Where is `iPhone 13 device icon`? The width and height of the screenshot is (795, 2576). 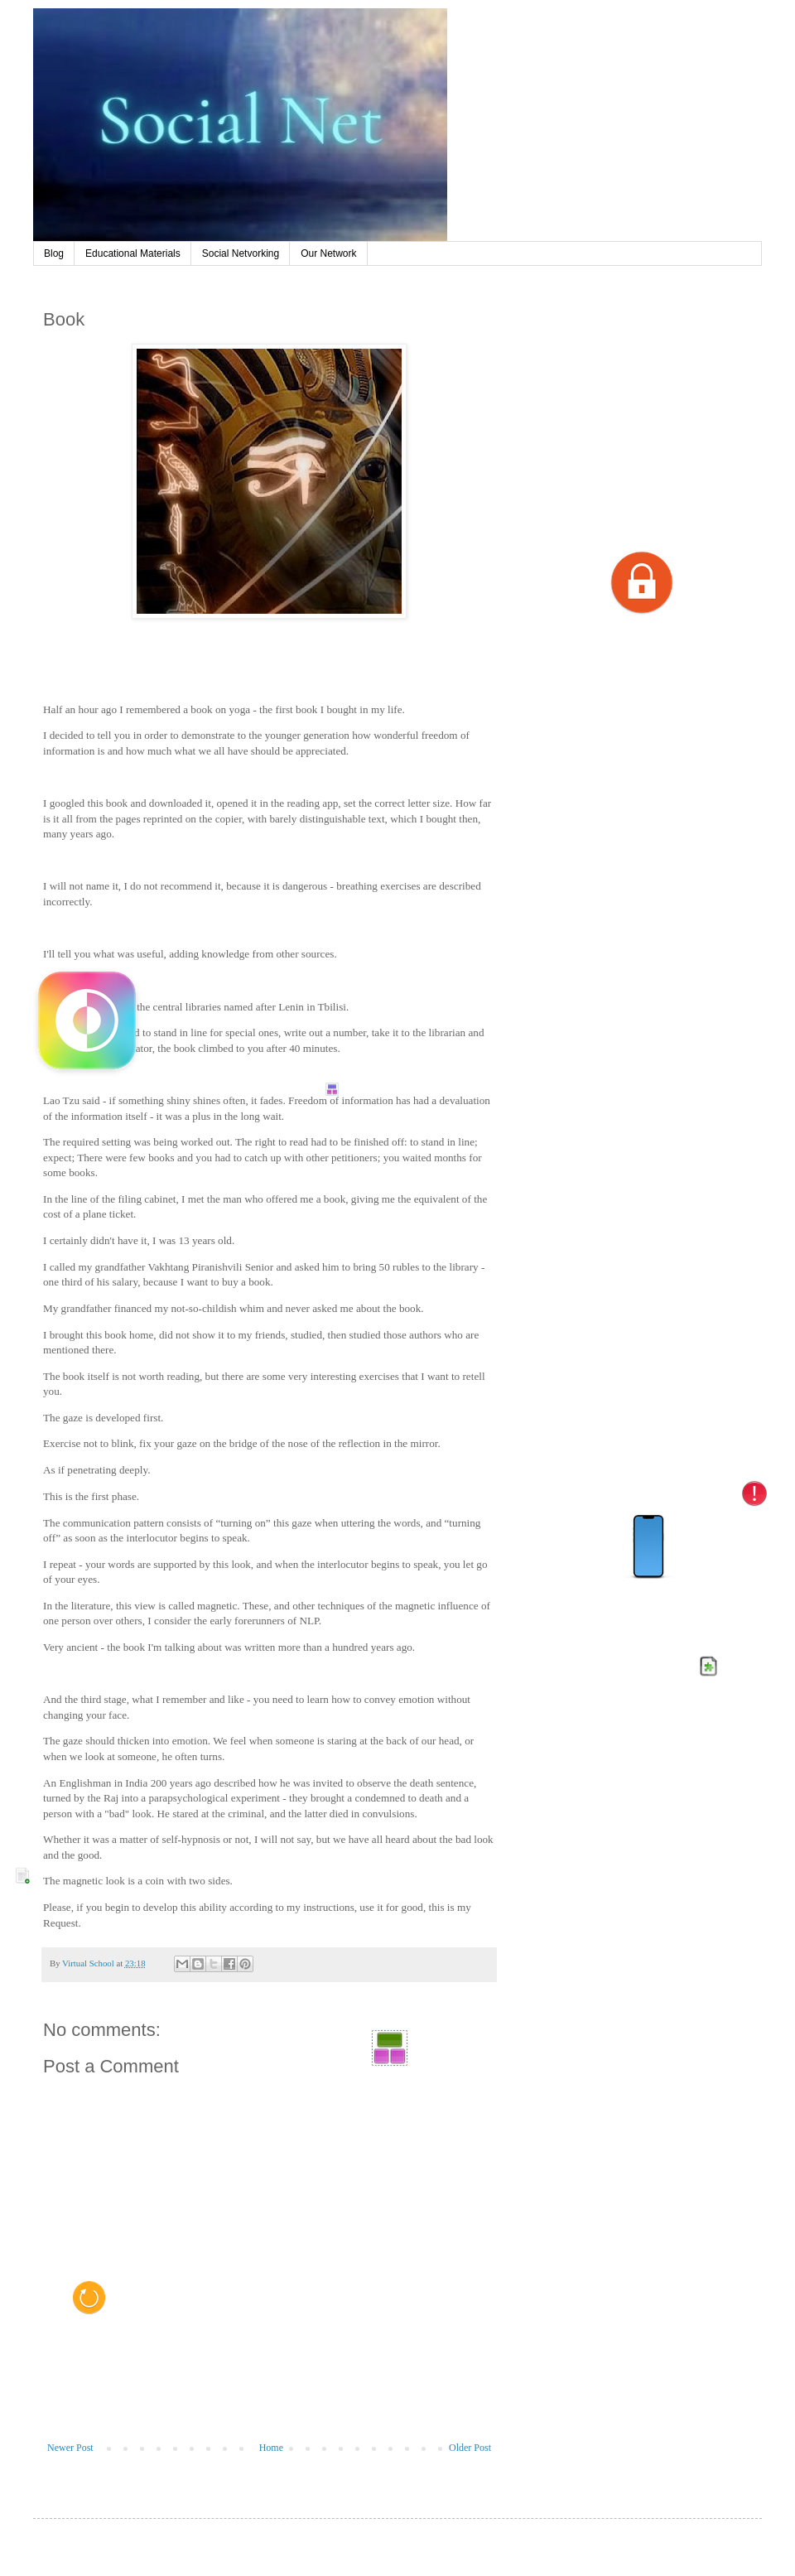
iPhone 13 device icon is located at coordinates (648, 1547).